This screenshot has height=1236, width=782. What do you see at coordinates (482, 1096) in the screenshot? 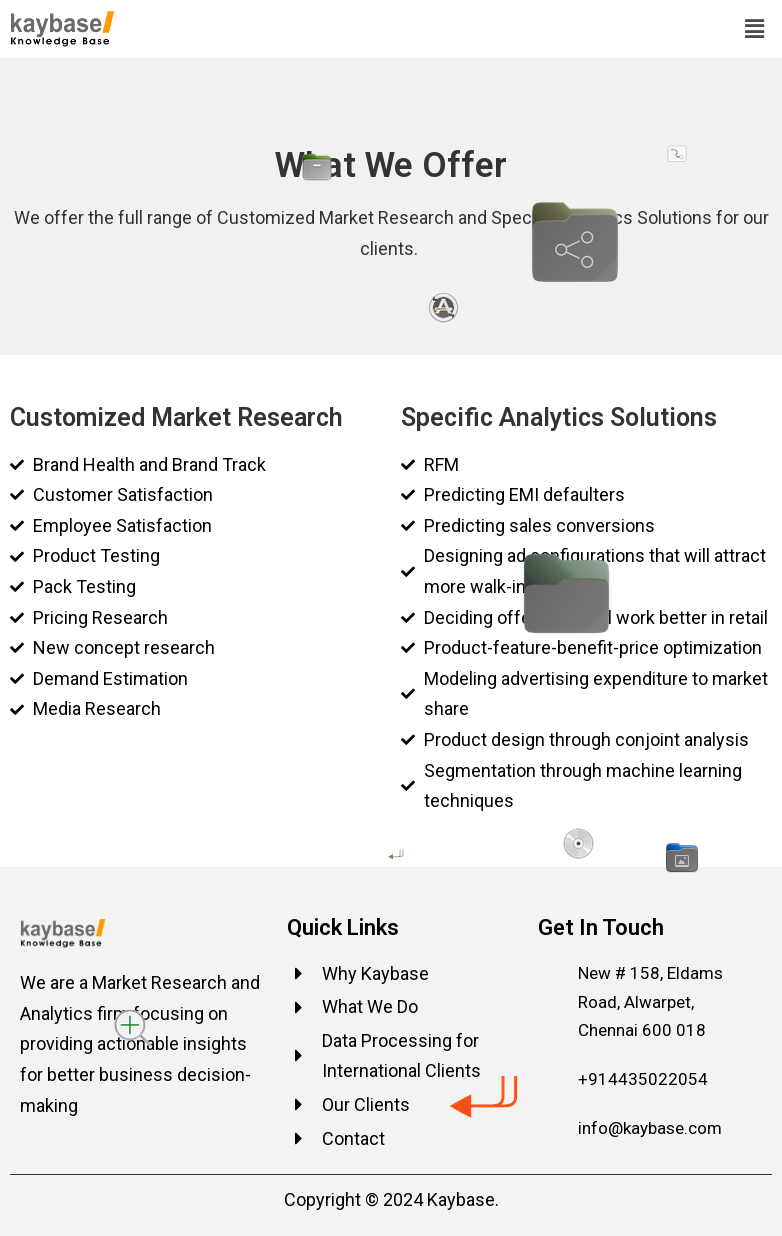
I see `reply to all recipients of an email` at bounding box center [482, 1096].